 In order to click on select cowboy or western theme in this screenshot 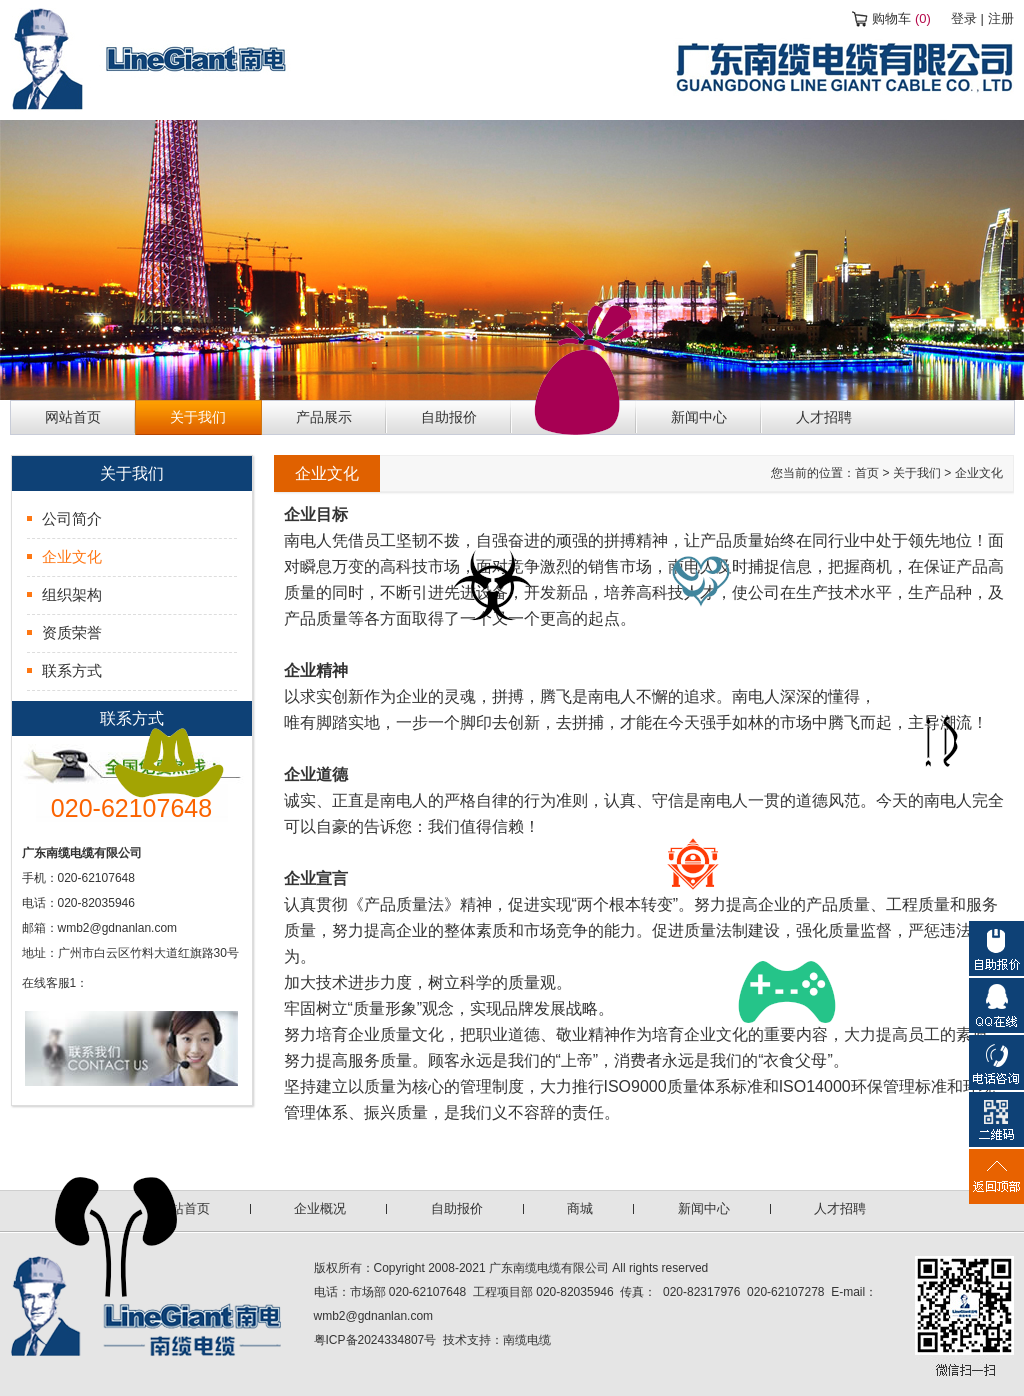, I will do `click(169, 763)`.